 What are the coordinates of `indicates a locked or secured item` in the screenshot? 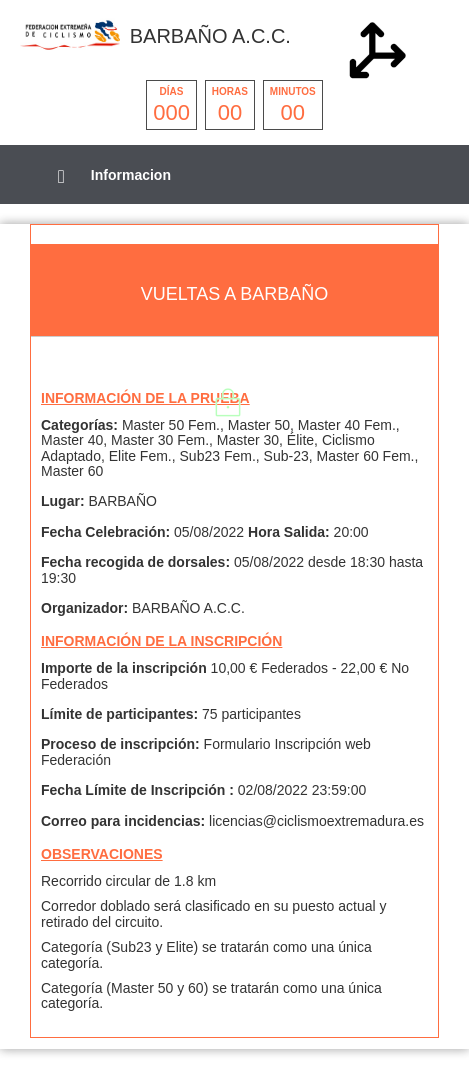 It's located at (228, 404).